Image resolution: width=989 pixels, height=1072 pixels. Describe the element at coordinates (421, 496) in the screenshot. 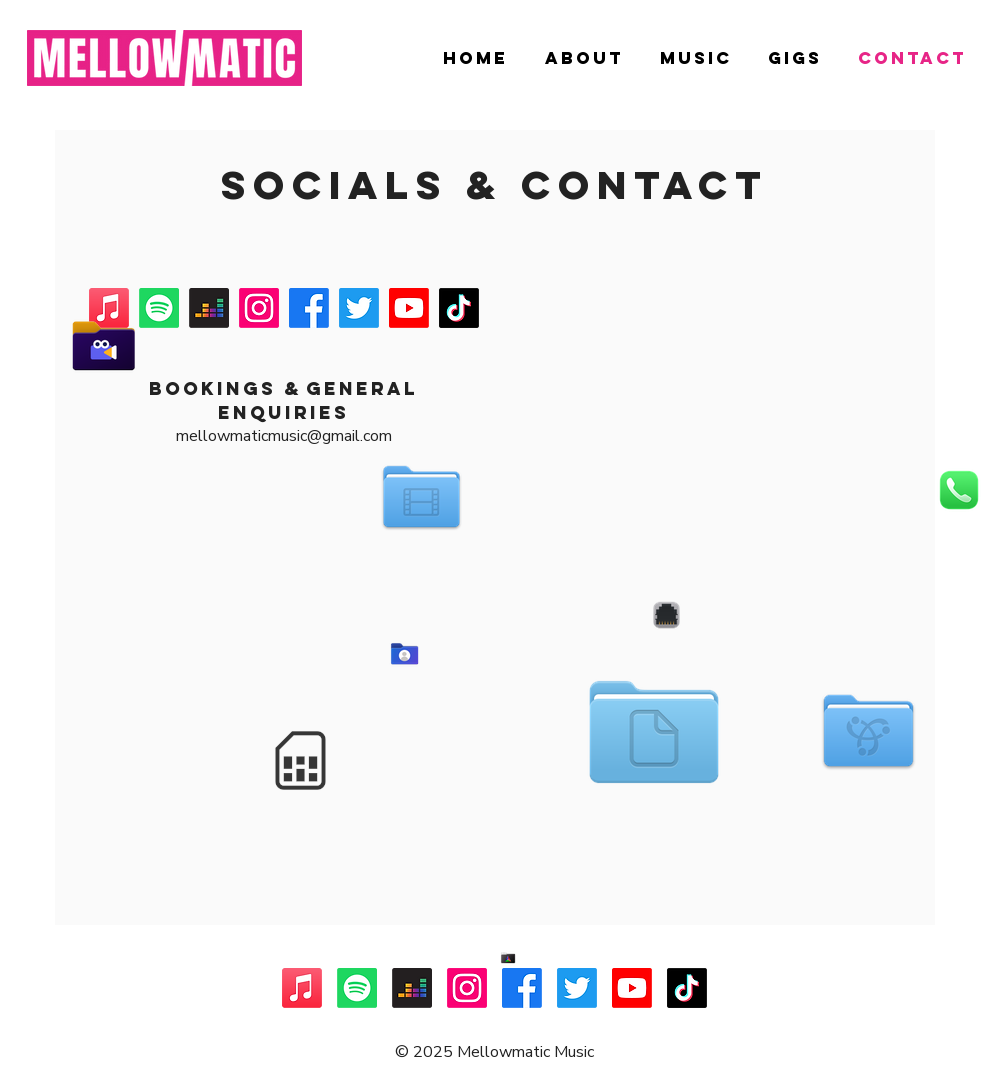

I see `open your movies folder` at that location.